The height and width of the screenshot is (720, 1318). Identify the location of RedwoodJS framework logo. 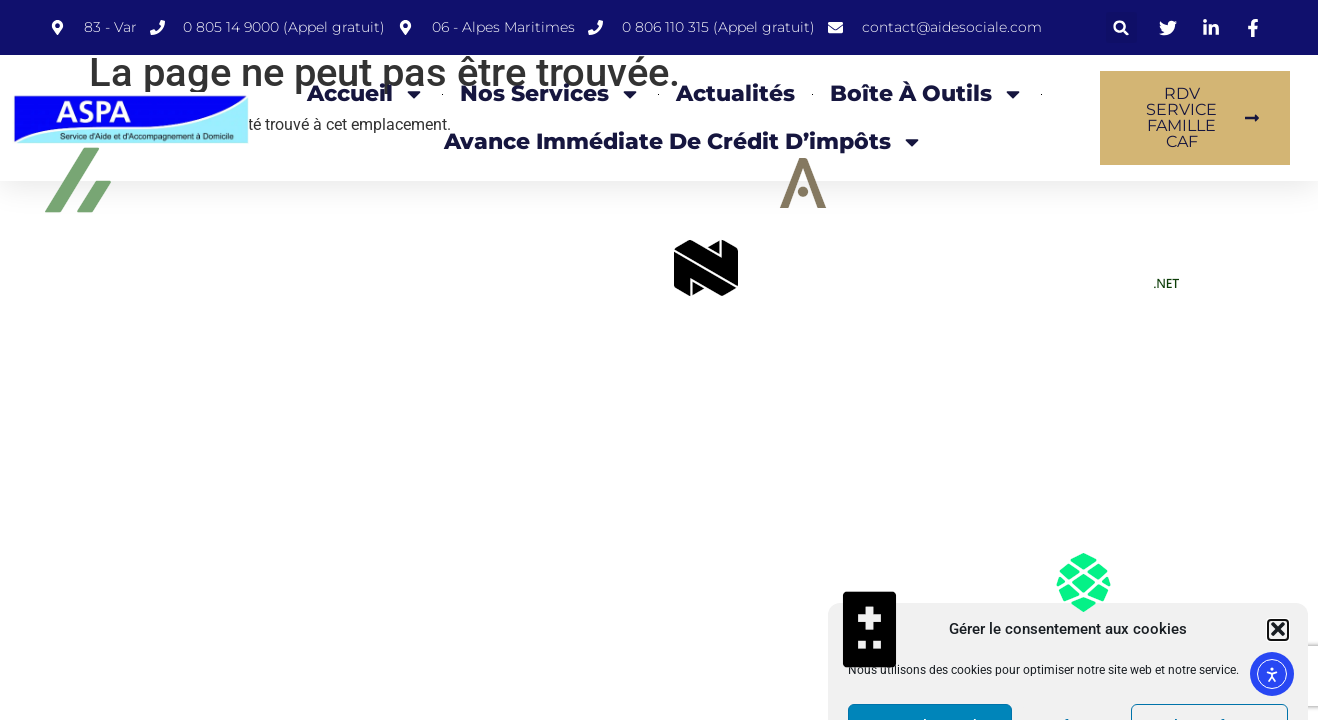
(1083, 582).